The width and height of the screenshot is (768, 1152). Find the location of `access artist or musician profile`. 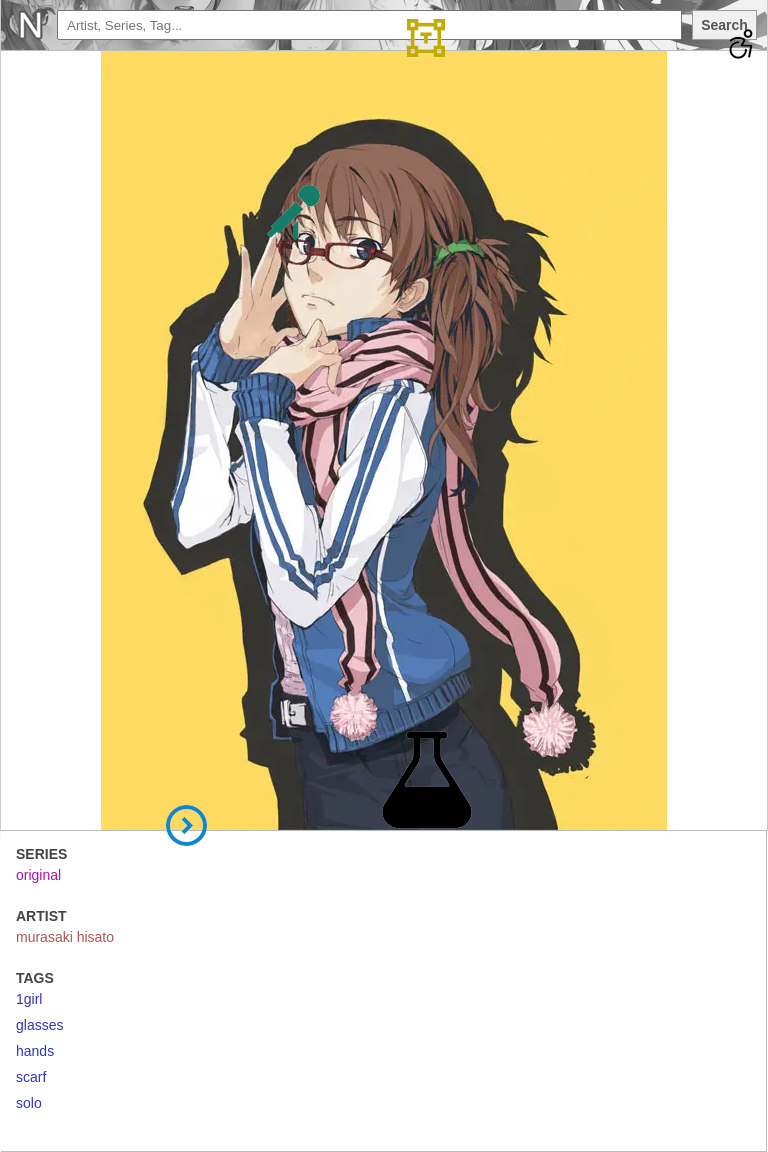

access artist or musician profile is located at coordinates (293, 212).